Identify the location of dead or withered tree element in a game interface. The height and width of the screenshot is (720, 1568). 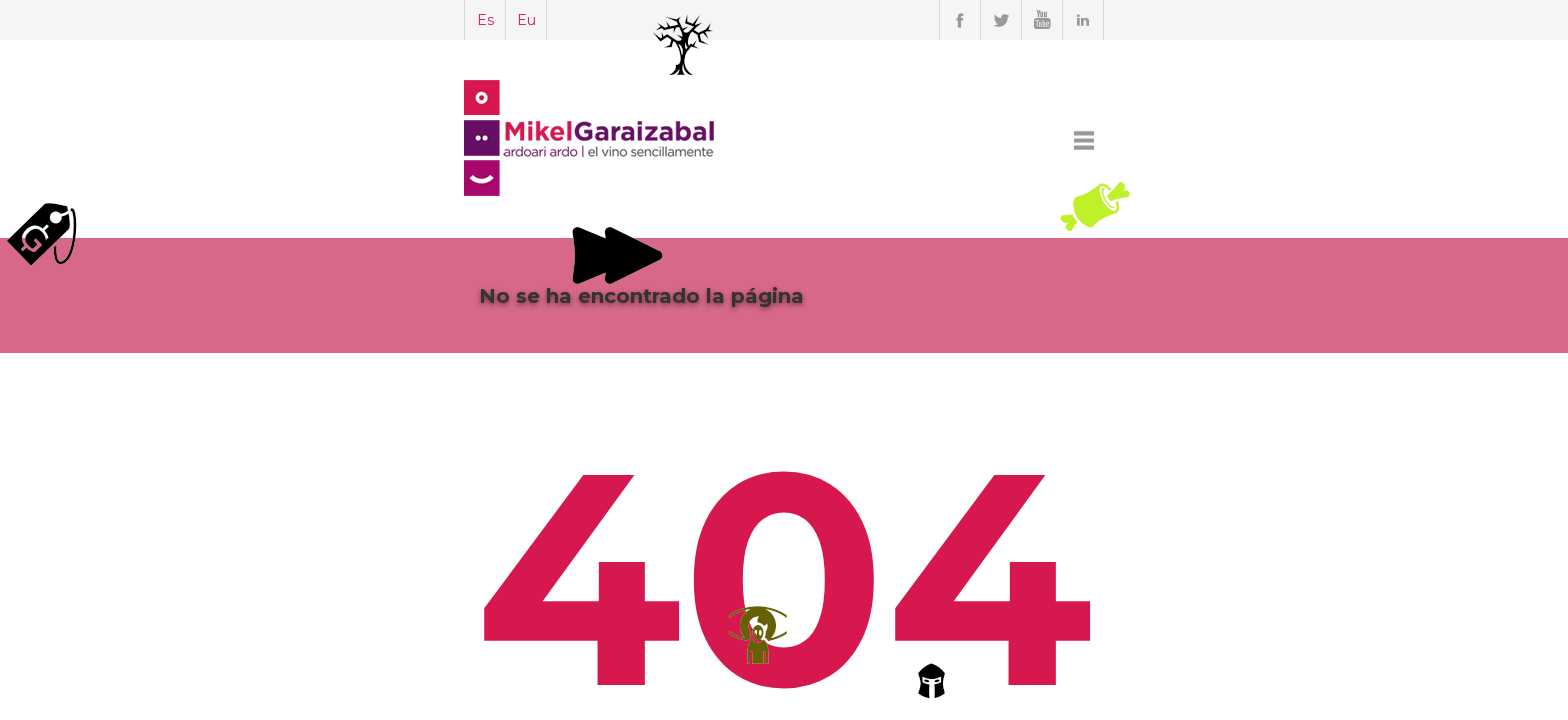
(683, 45).